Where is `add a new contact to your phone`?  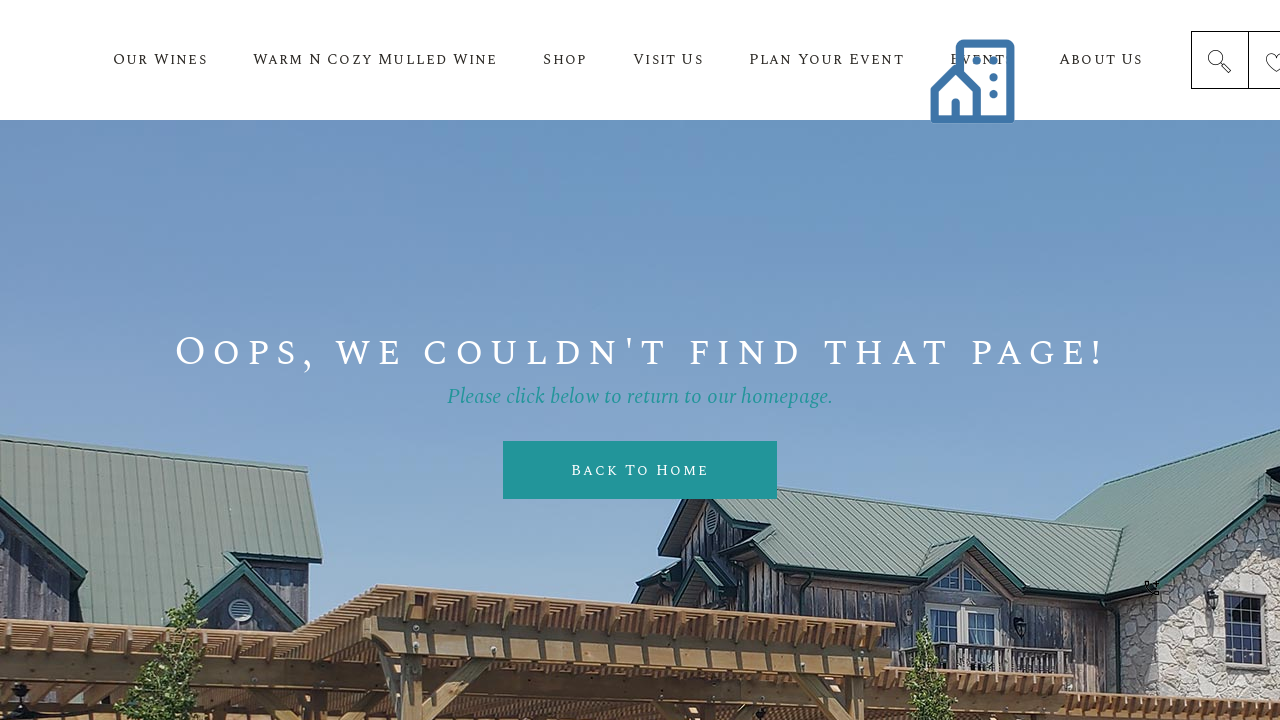
add a new contact to your phone is located at coordinates (1152, 588).